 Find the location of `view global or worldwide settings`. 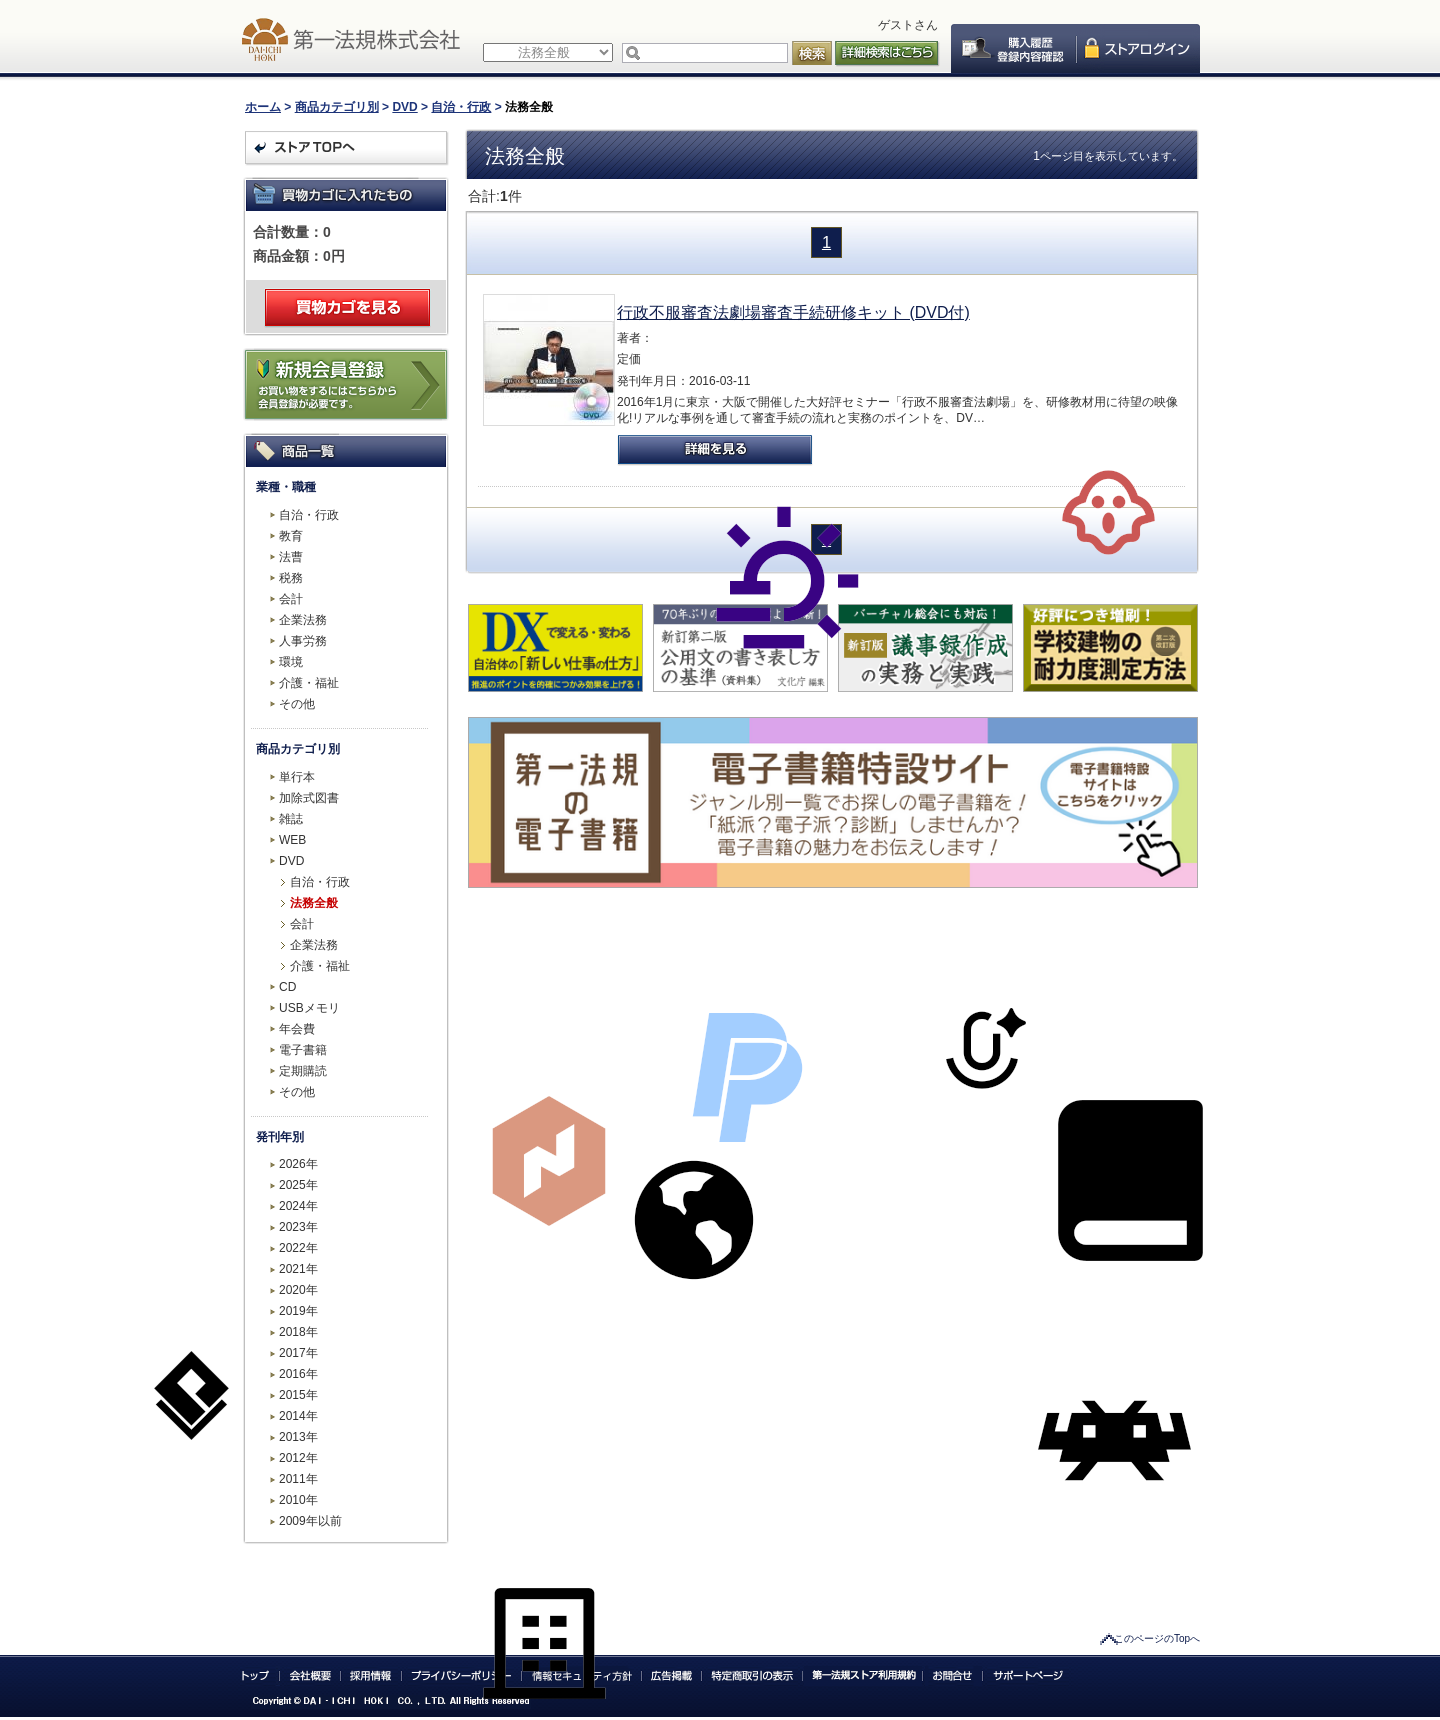

view global or worldwide settings is located at coordinates (694, 1220).